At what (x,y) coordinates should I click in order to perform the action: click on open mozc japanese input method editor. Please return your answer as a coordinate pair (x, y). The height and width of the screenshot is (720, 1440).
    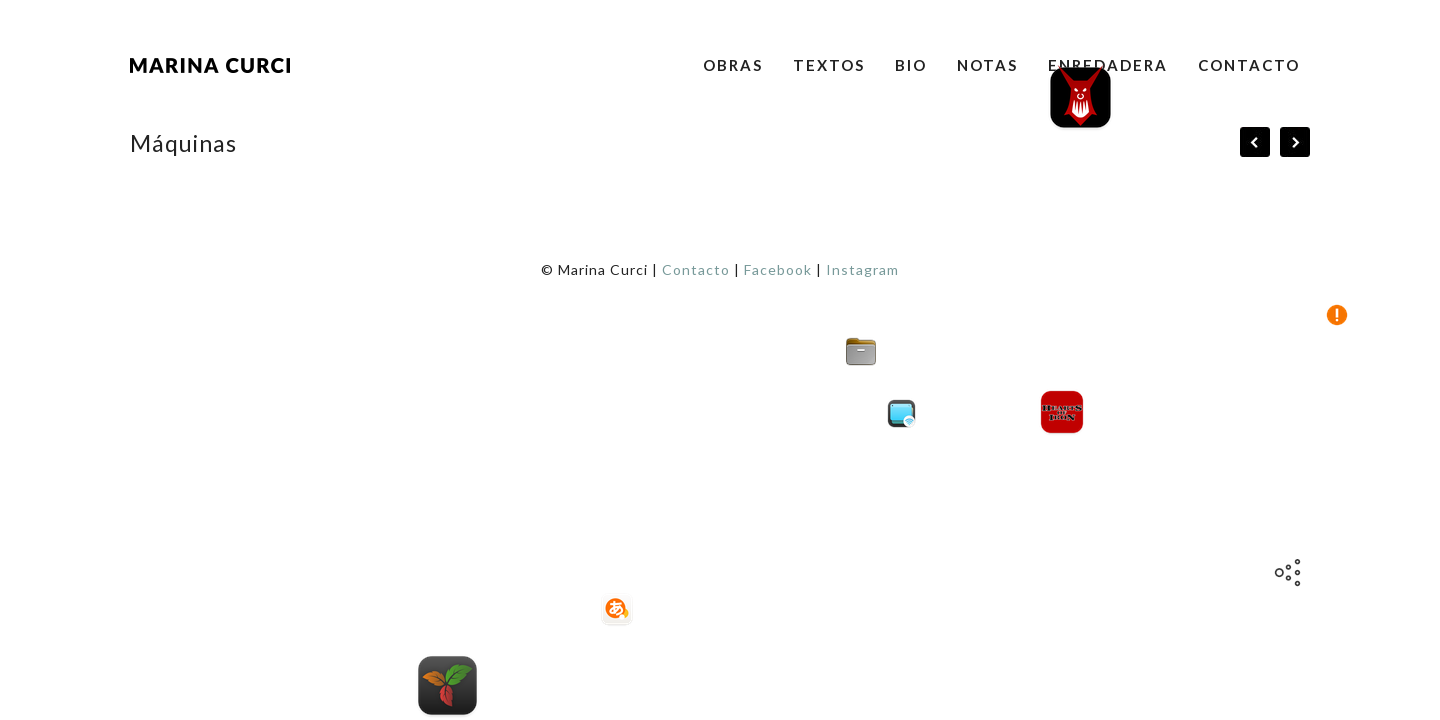
    Looking at the image, I should click on (617, 609).